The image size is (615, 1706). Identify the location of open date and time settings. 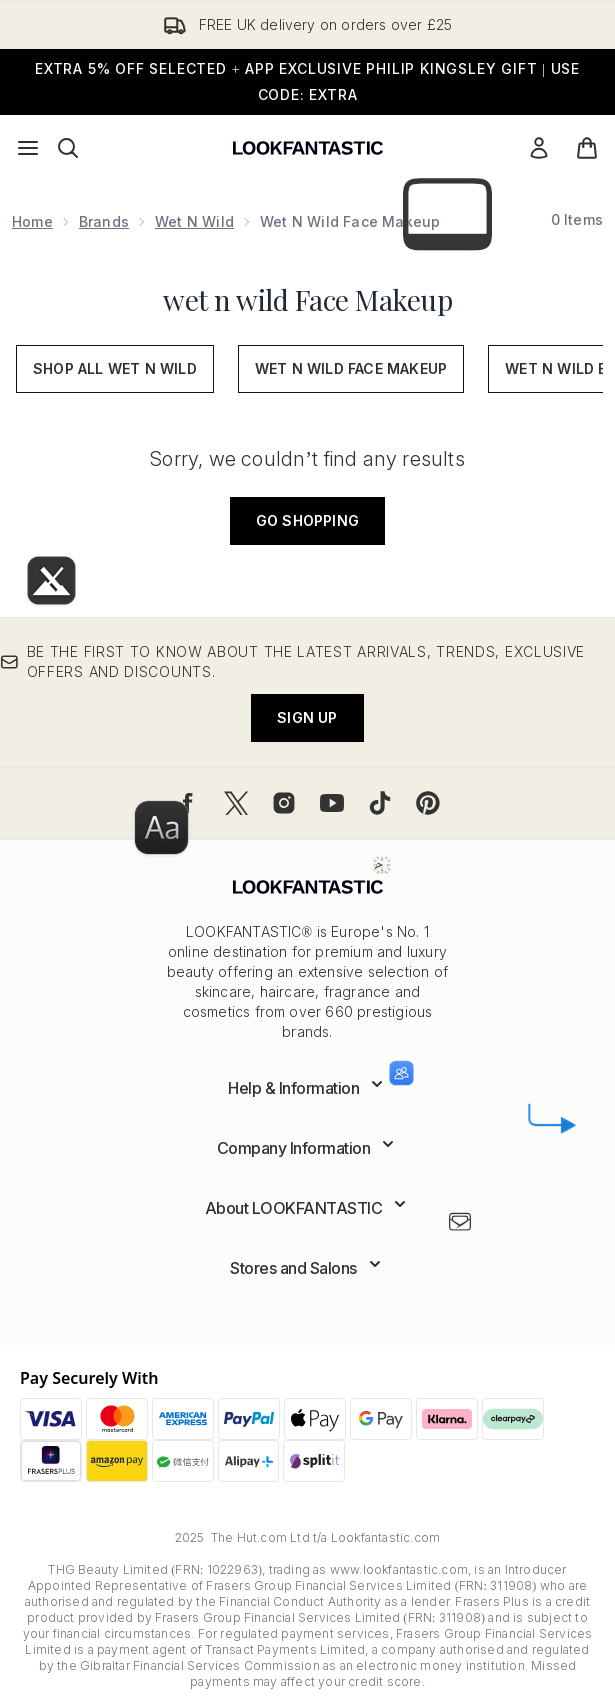
(382, 865).